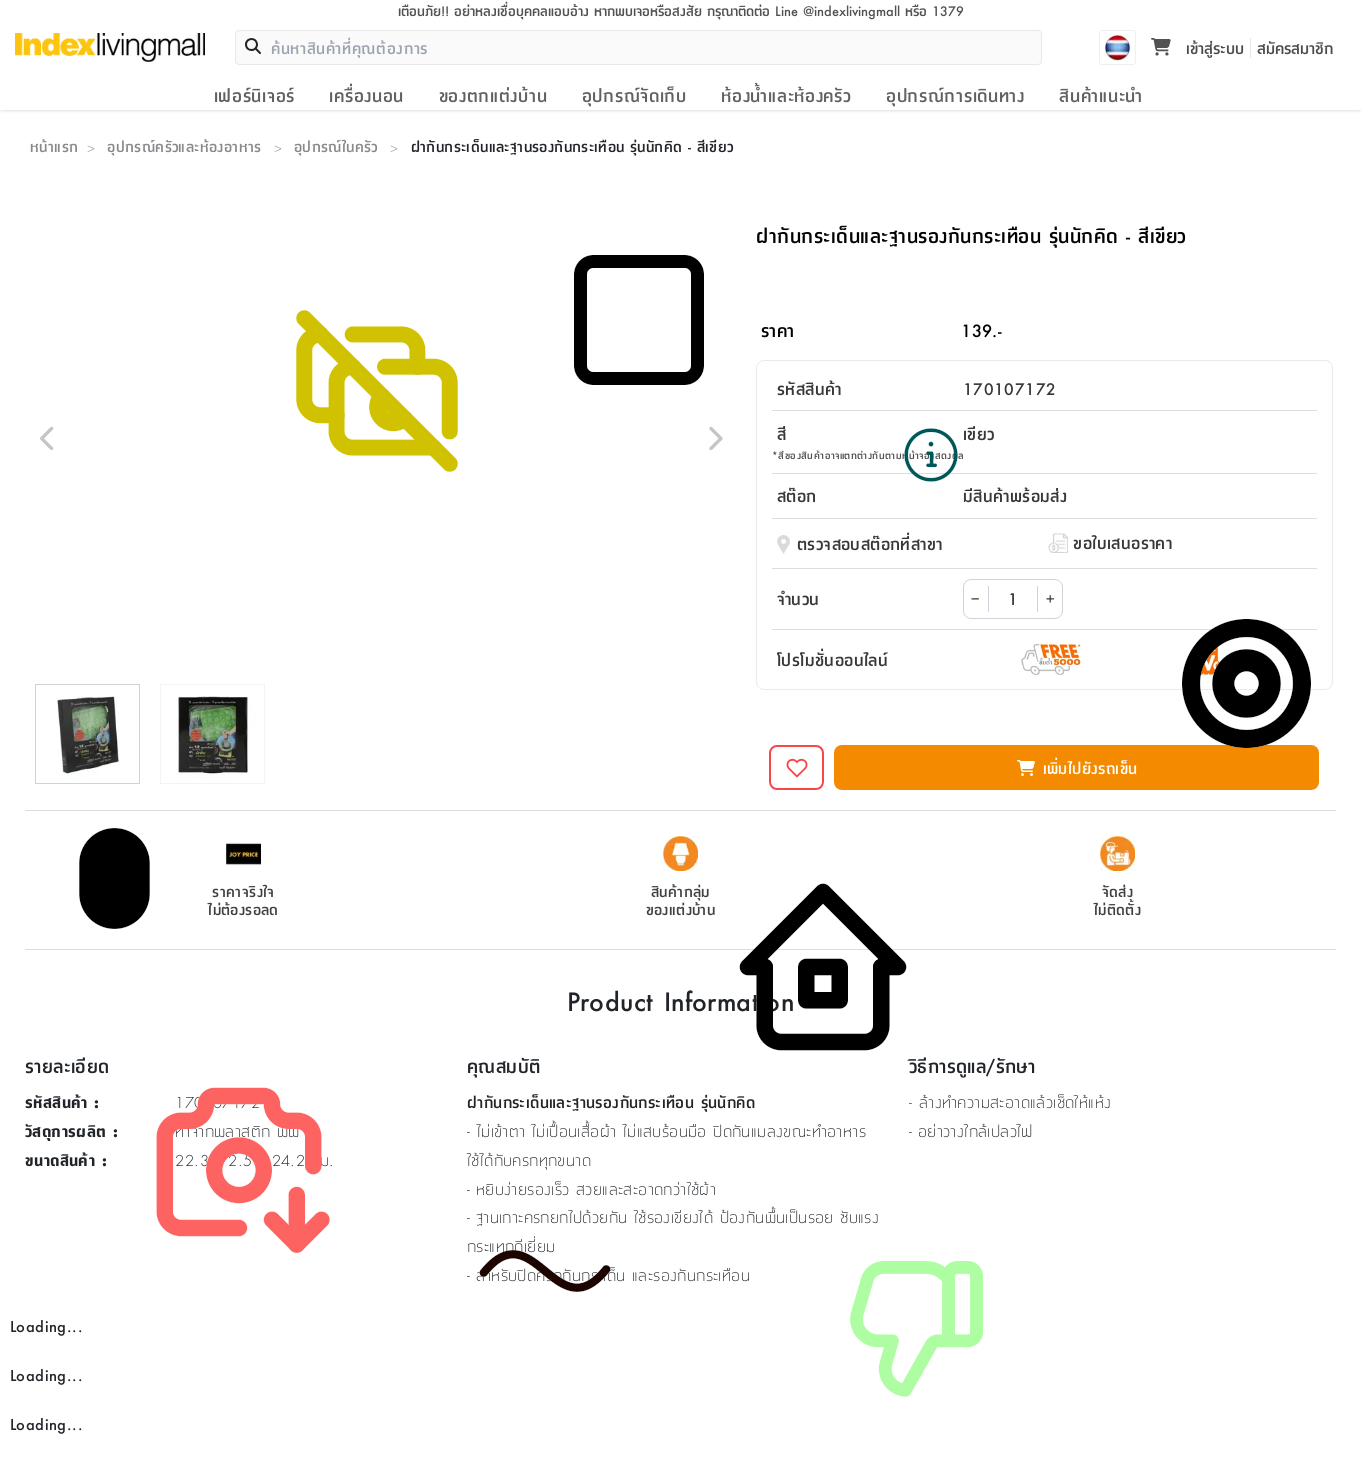 The width and height of the screenshot is (1361, 1461). What do you see at coordinates (823, 967) in the screenshot?
I see `navigate to home screen` at bounding box center [823, 967].